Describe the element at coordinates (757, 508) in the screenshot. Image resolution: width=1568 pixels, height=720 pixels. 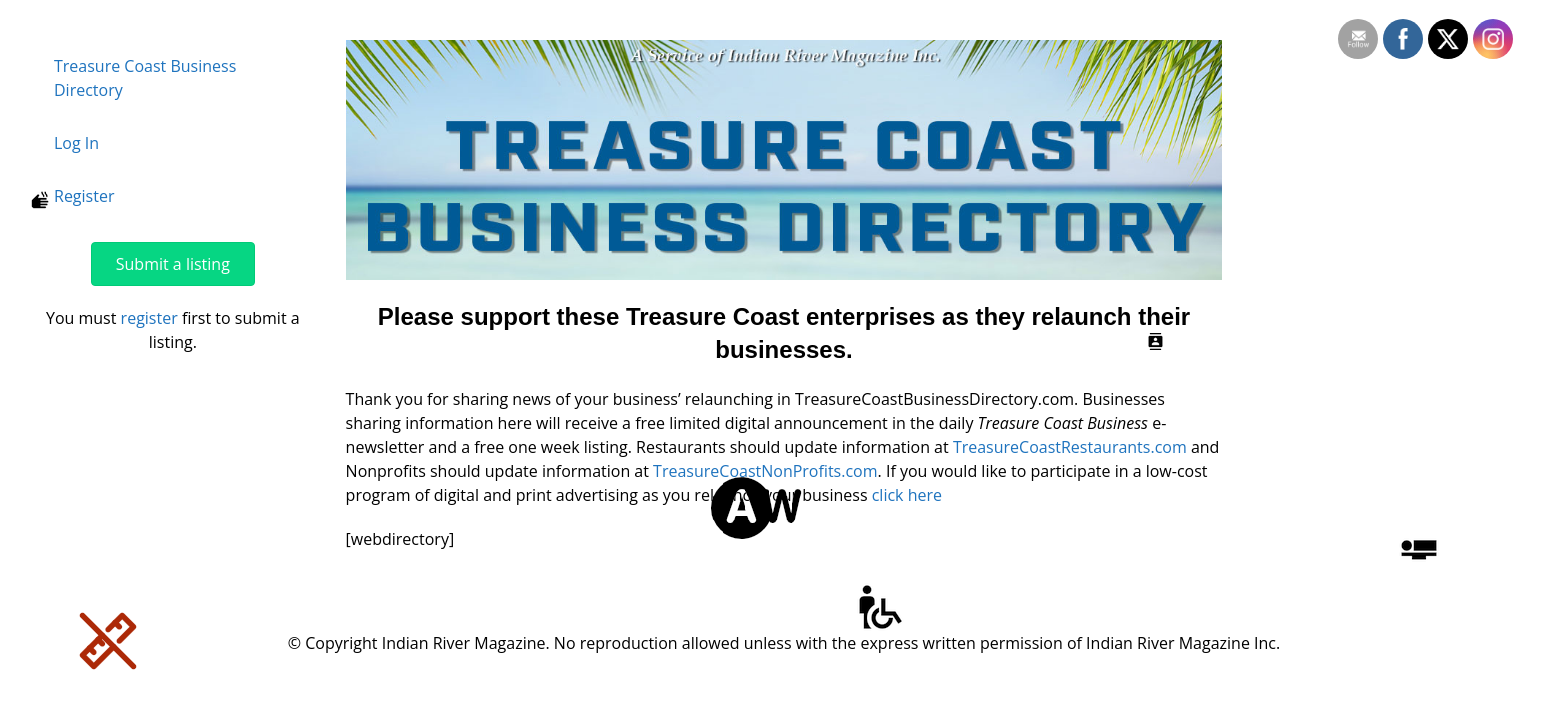
I see `toggle automatic white balance` at that location.